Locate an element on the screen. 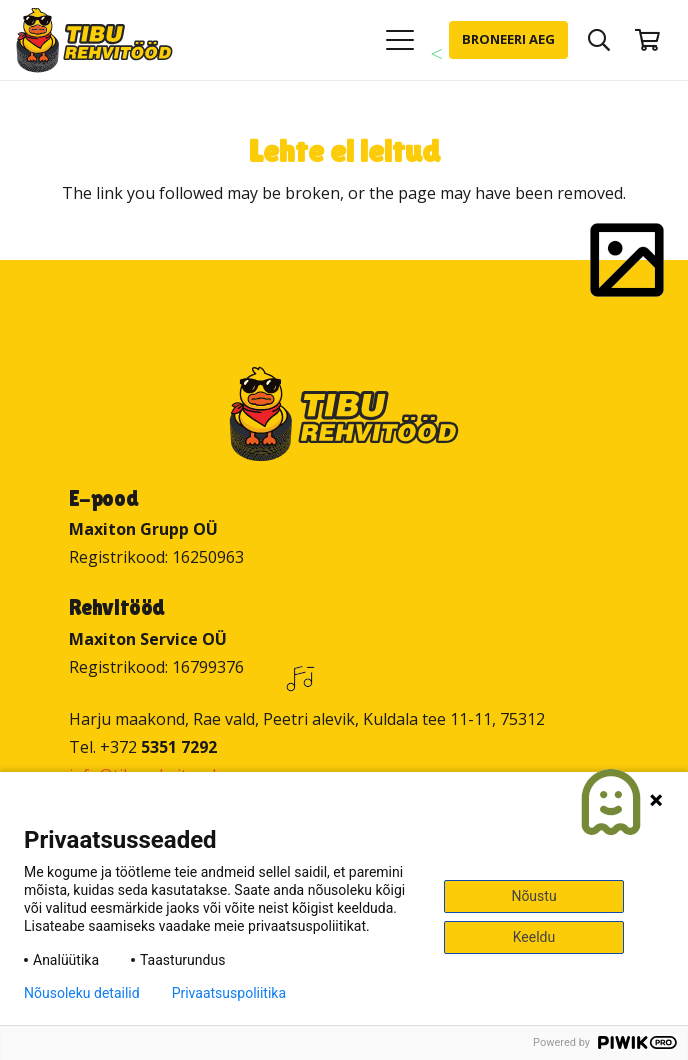 Image resolution: width=688 pixels, height=1060 pixels. enable ghost mode or incognito browsing is located at coordinates (611, 802).